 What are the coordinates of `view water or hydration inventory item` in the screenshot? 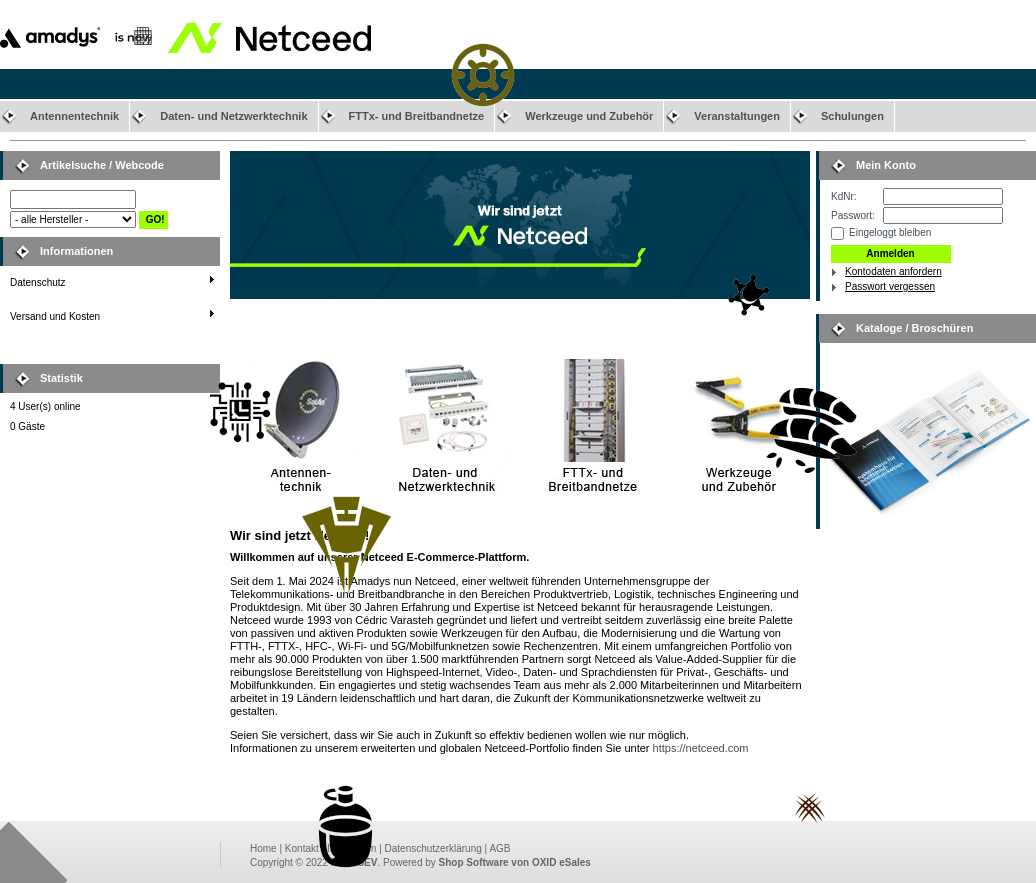 It's located at (345, 826).